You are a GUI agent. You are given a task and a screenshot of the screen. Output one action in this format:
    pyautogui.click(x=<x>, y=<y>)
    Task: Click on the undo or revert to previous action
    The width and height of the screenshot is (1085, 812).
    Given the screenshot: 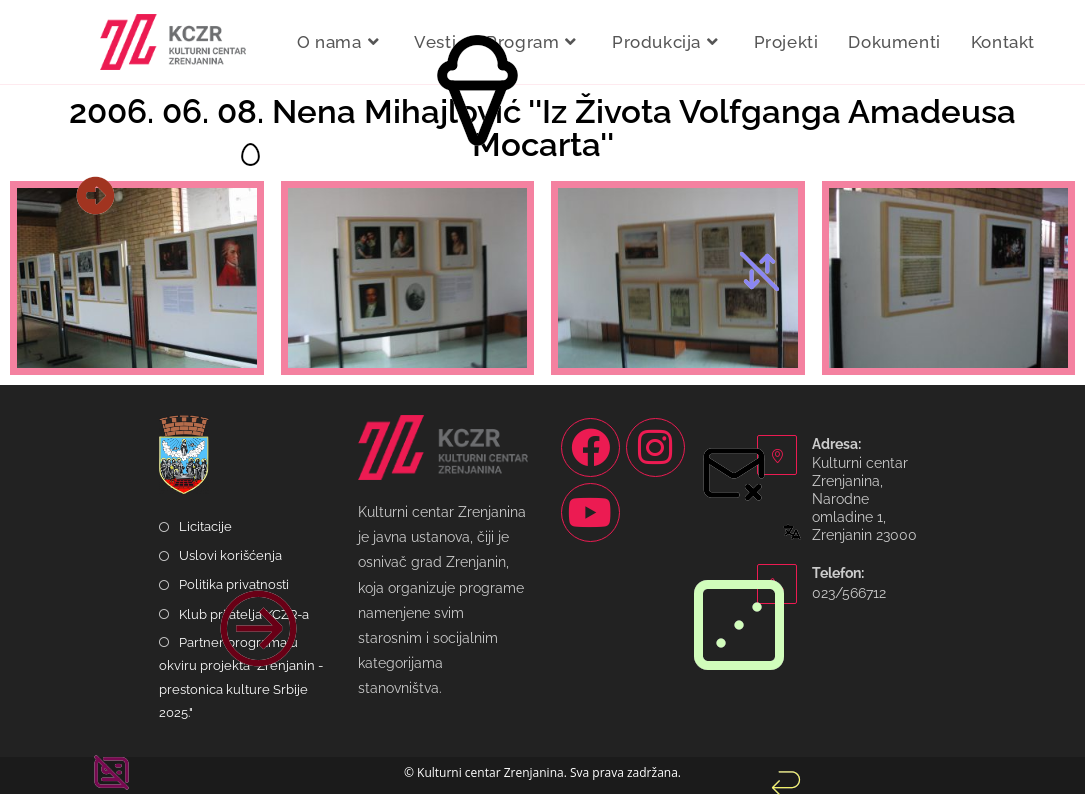 What is the action you would take?
    pyautogui.click(x=786, y=782)
    